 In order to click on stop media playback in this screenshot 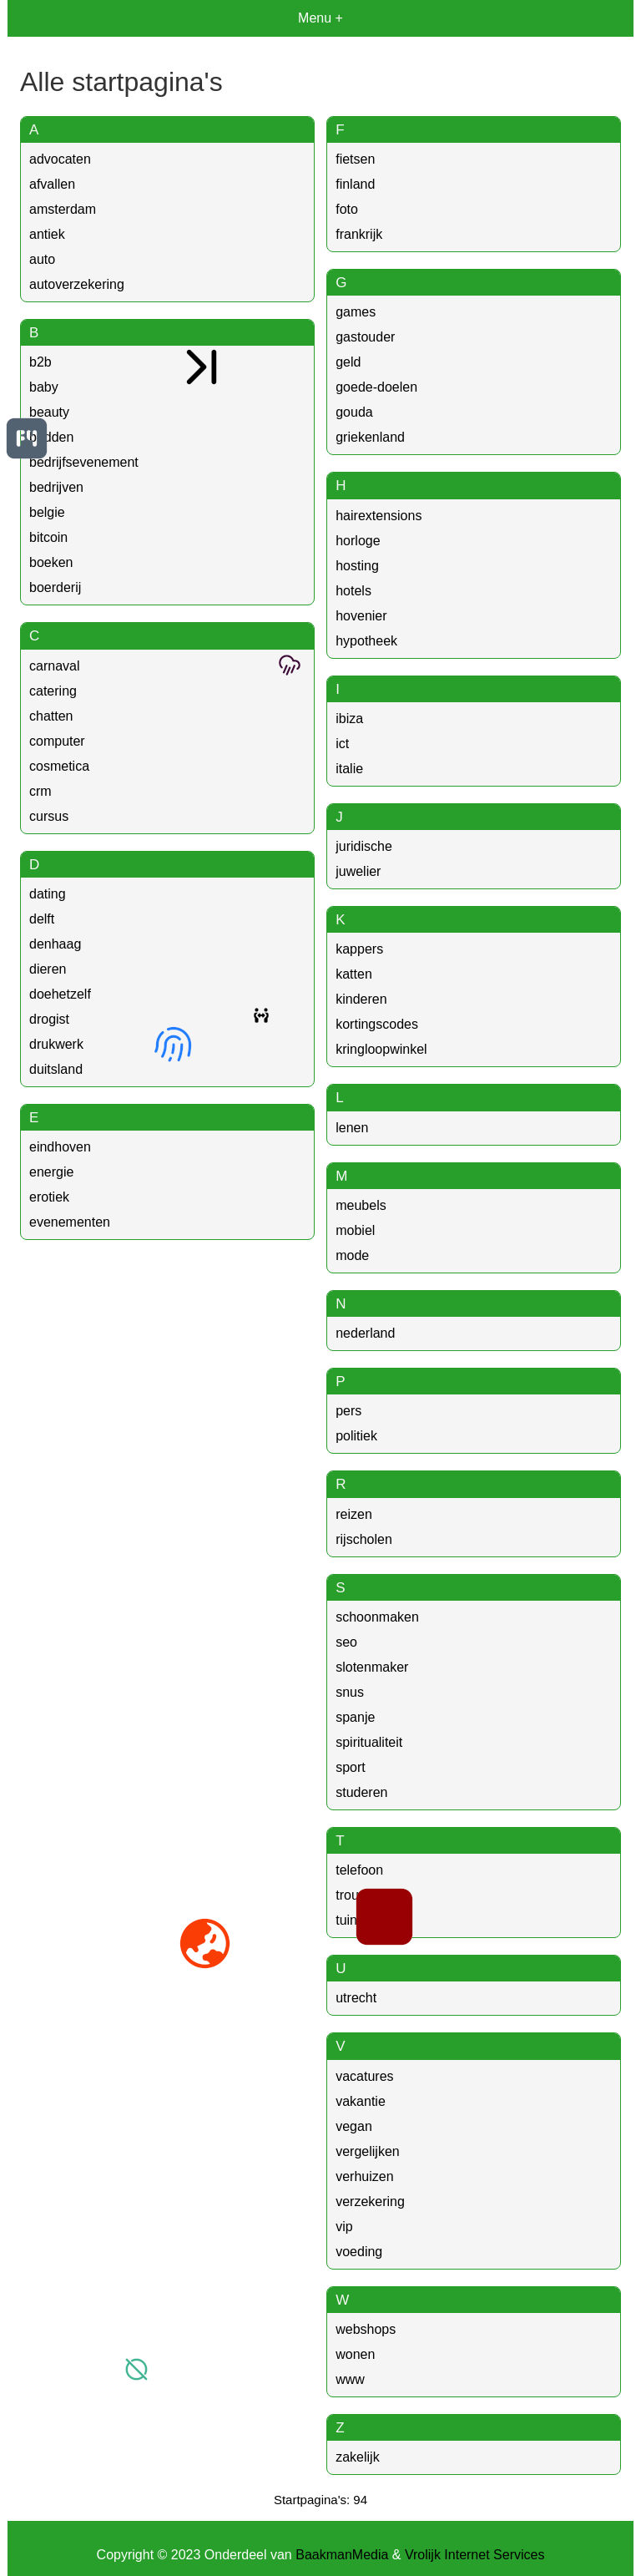, I will do `click(384, 1916)`.